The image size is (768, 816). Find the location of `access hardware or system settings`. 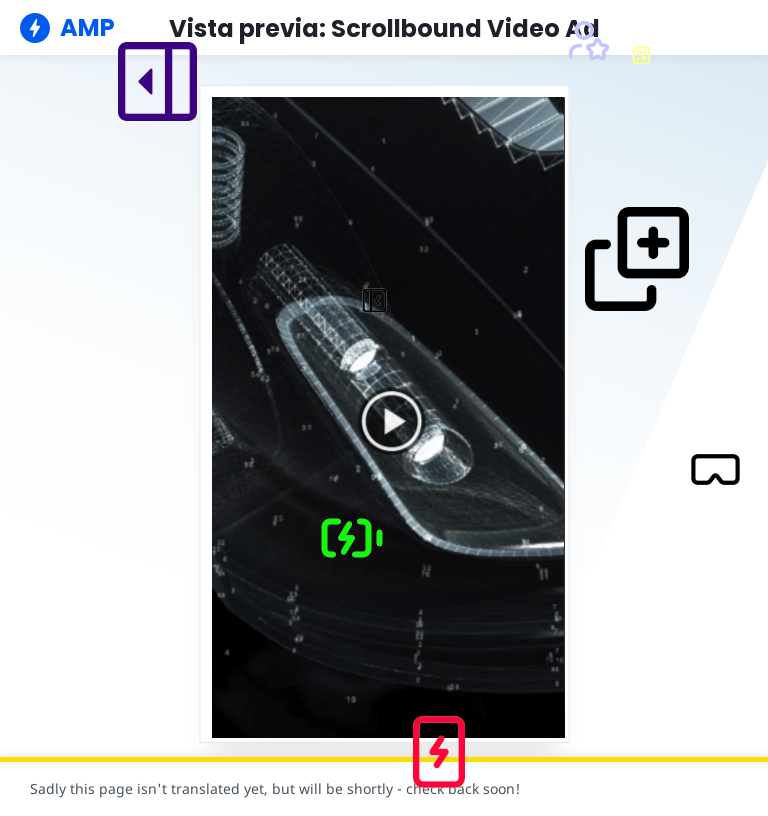

access hardware or system settings is located at coordinates (641, 55).